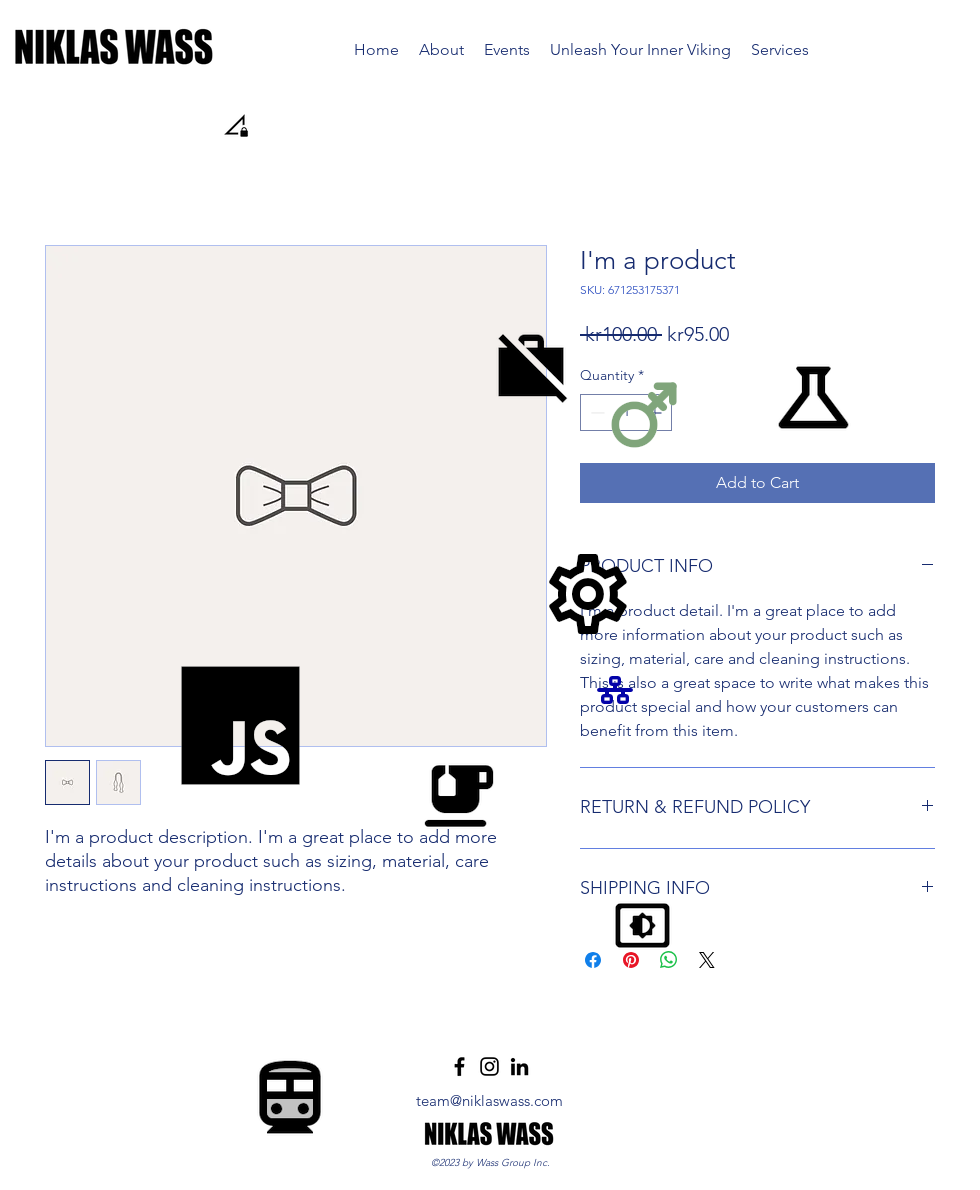  I want to click on indicates androgynous or non-binary gender identity, so click(646, 413).